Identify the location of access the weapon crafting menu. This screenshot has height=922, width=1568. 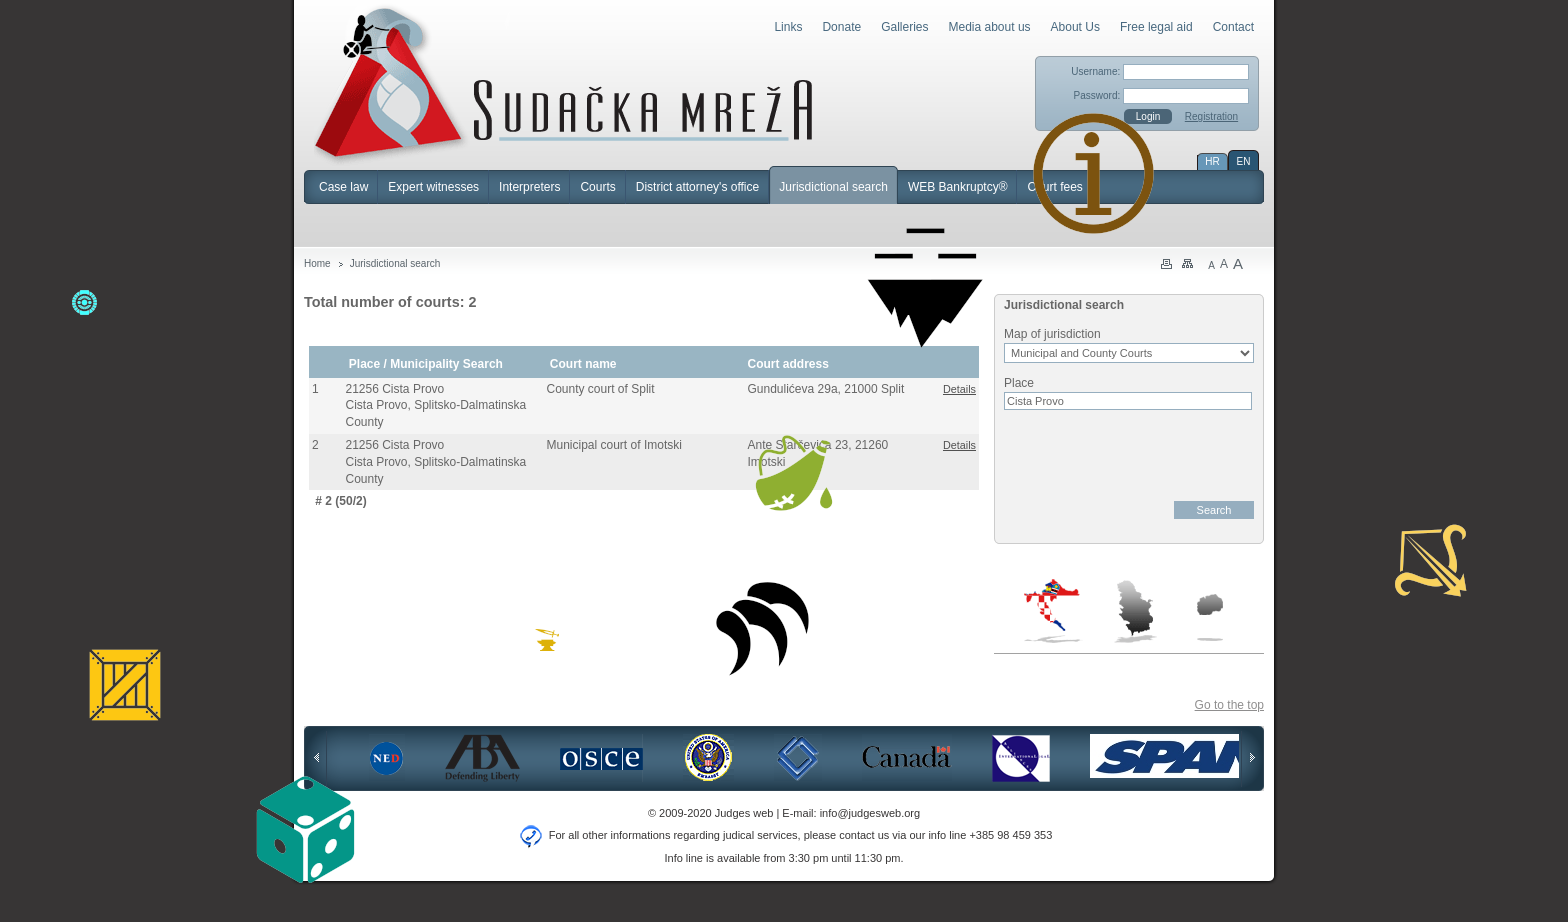
(547, 639).